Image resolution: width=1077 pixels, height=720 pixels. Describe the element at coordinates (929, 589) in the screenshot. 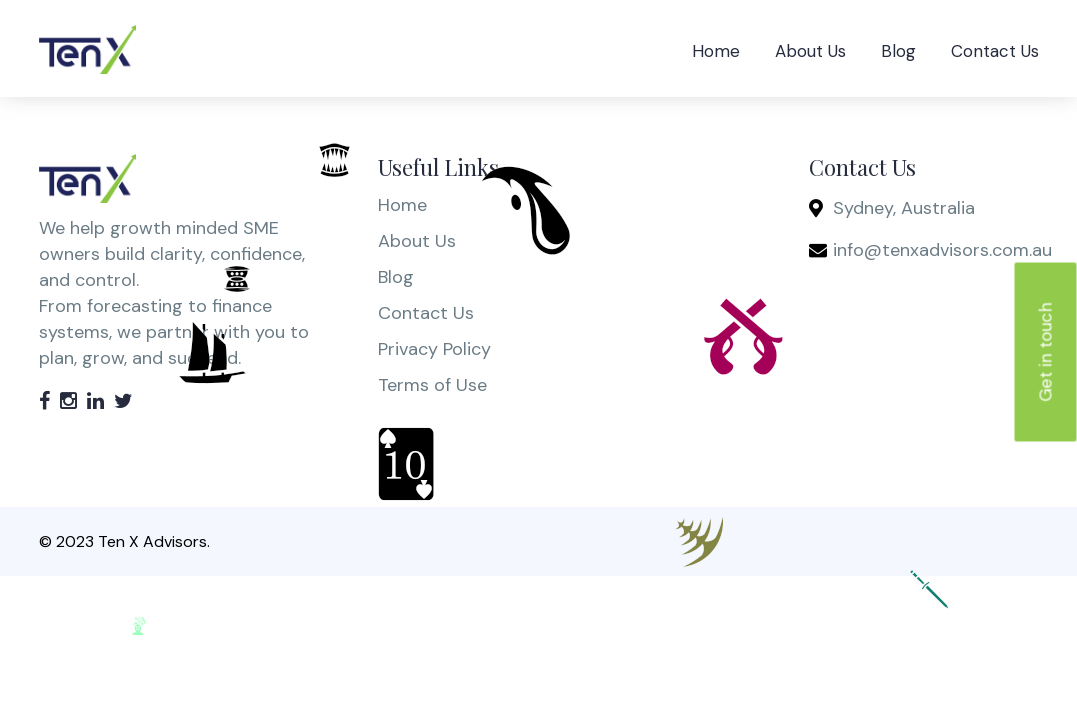

I see `equip a two-handed sword weapon` at that location.